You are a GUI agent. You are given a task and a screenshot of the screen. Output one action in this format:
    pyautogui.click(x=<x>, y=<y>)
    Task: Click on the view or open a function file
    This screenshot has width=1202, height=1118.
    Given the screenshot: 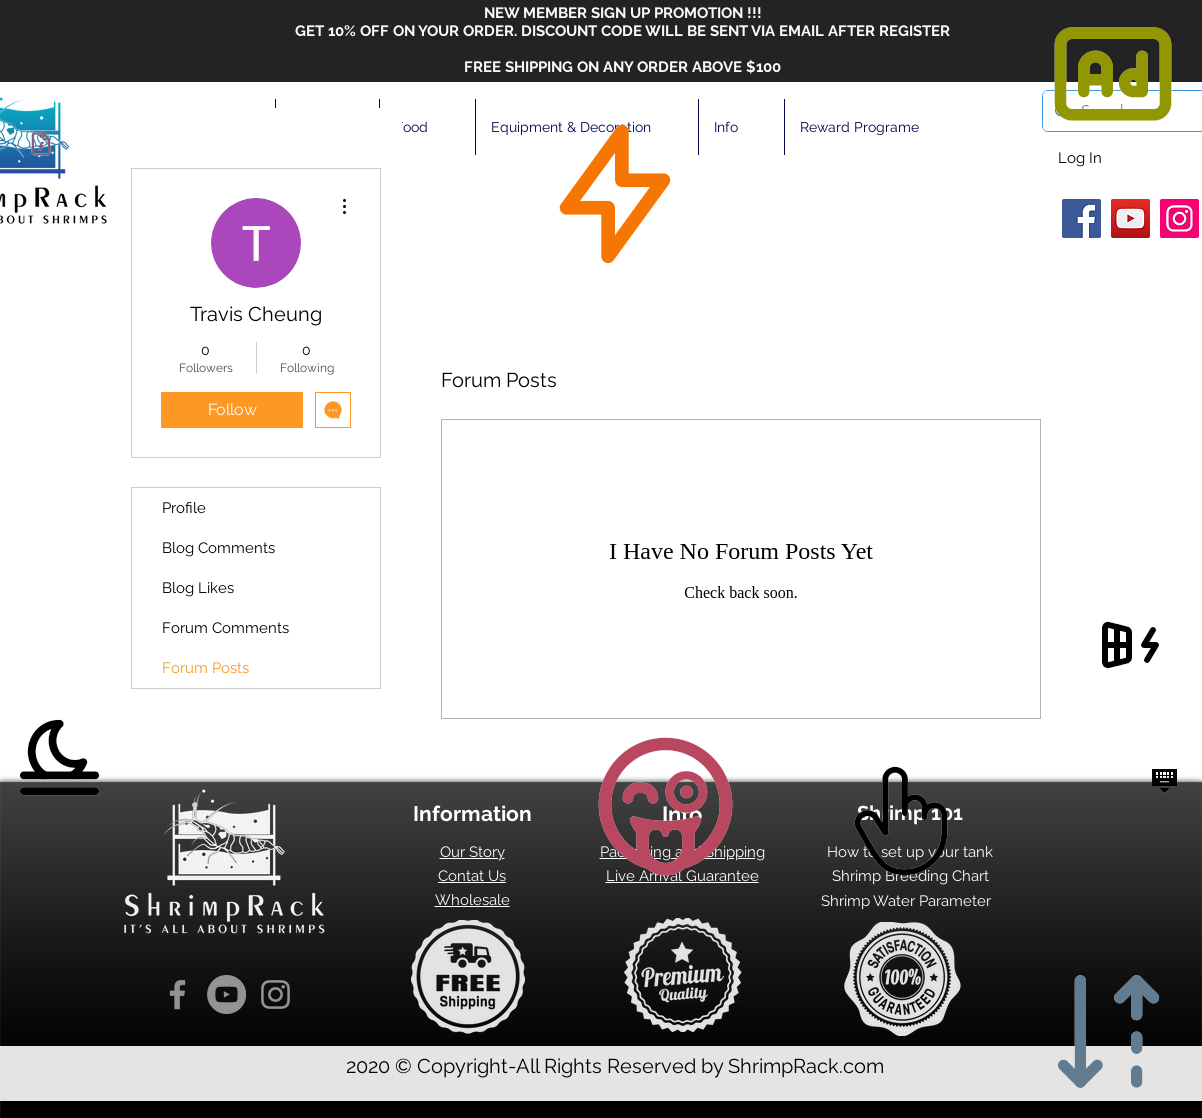 What is the action you would take?
    pyautogui.click(x=41, y=144)
    